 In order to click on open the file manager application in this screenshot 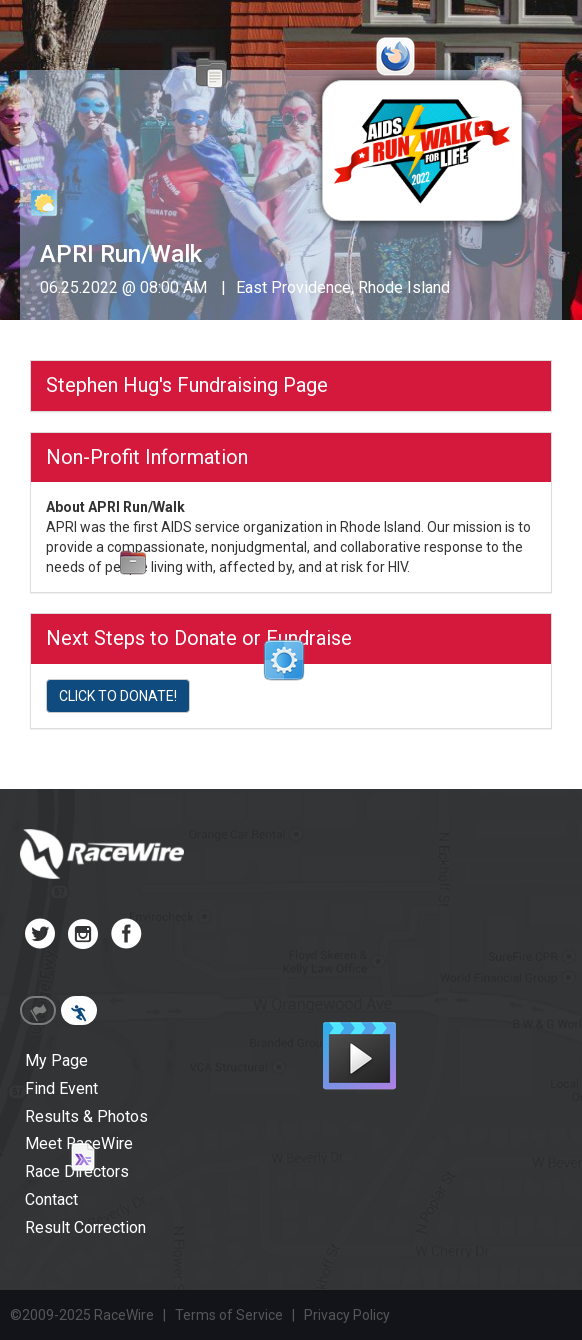, I will do `click(133, 562)`.